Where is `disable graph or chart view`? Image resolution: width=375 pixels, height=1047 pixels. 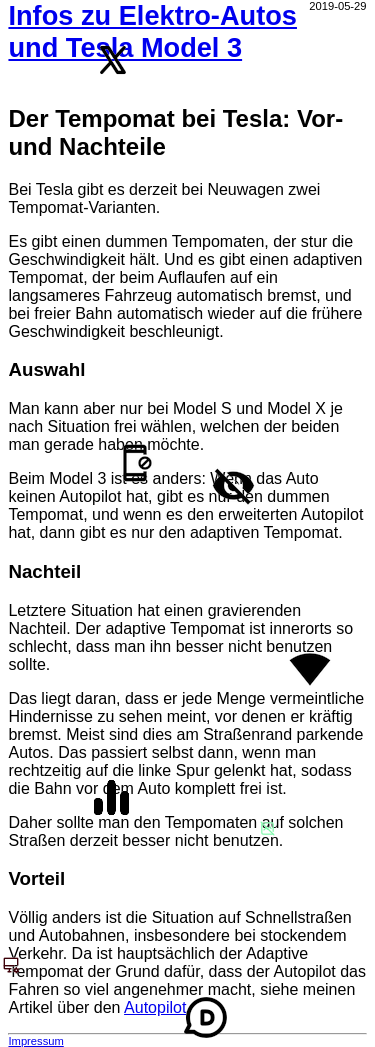 disable graph or chart view is located at coordinates (267, 828).